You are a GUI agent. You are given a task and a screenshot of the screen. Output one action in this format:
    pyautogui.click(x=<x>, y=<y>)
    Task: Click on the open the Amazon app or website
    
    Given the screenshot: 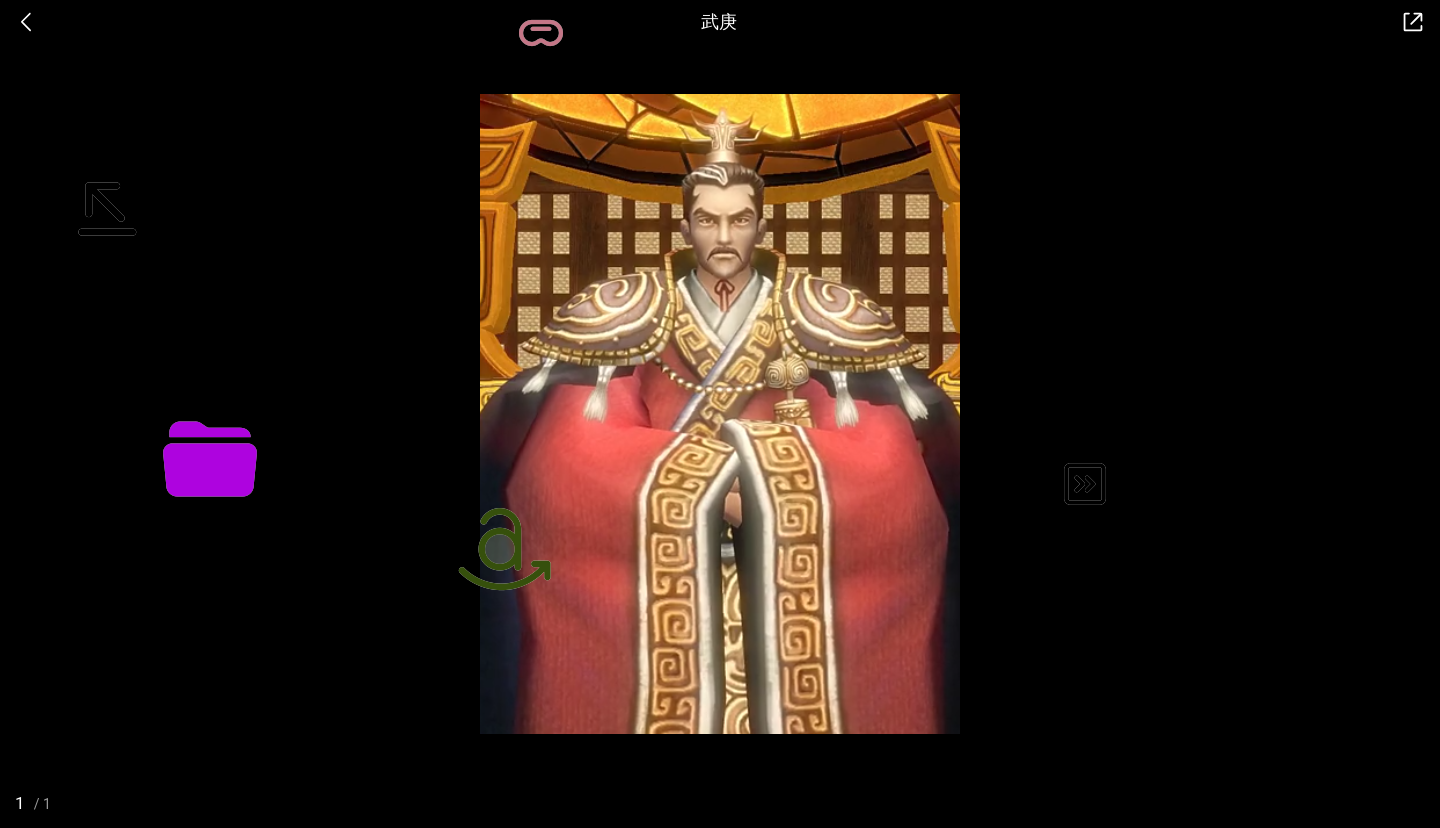 What is the action you would take?
    pyautogui.click(x=501, y=547)
    